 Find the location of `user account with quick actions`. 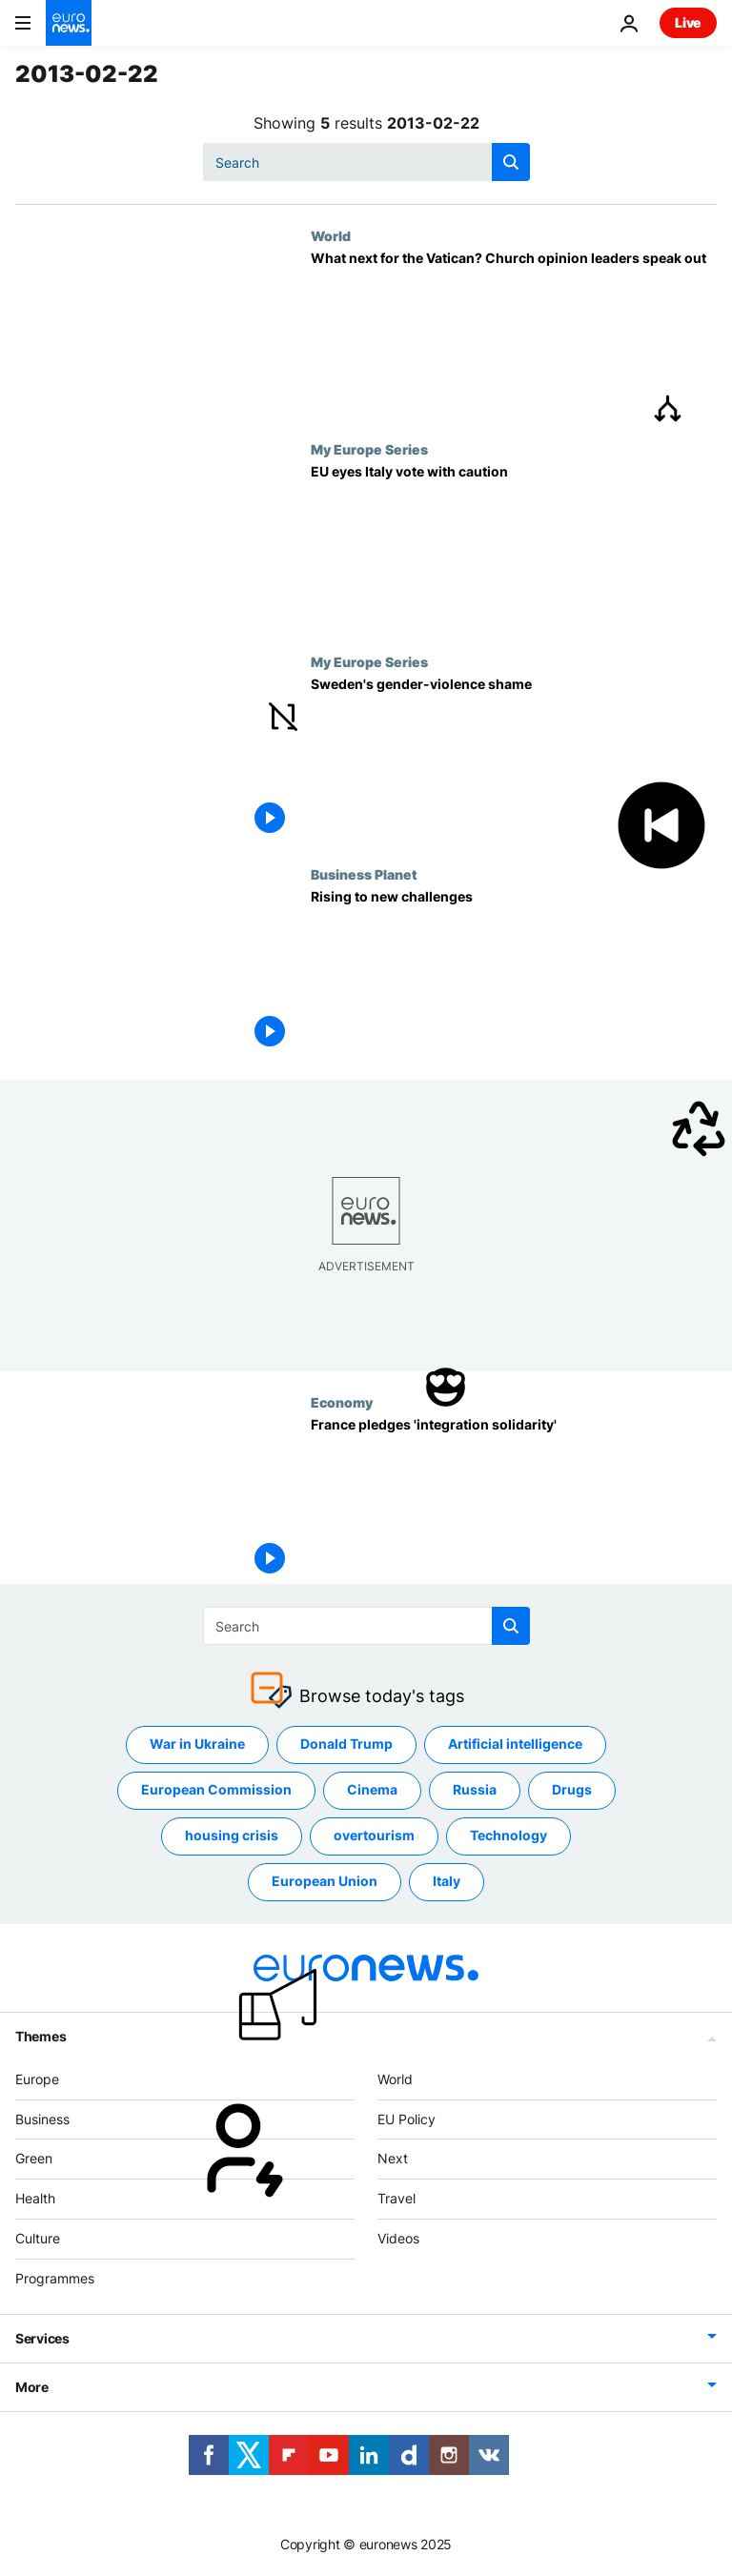

user account with quick actions is located at coordinates (238, 2148).